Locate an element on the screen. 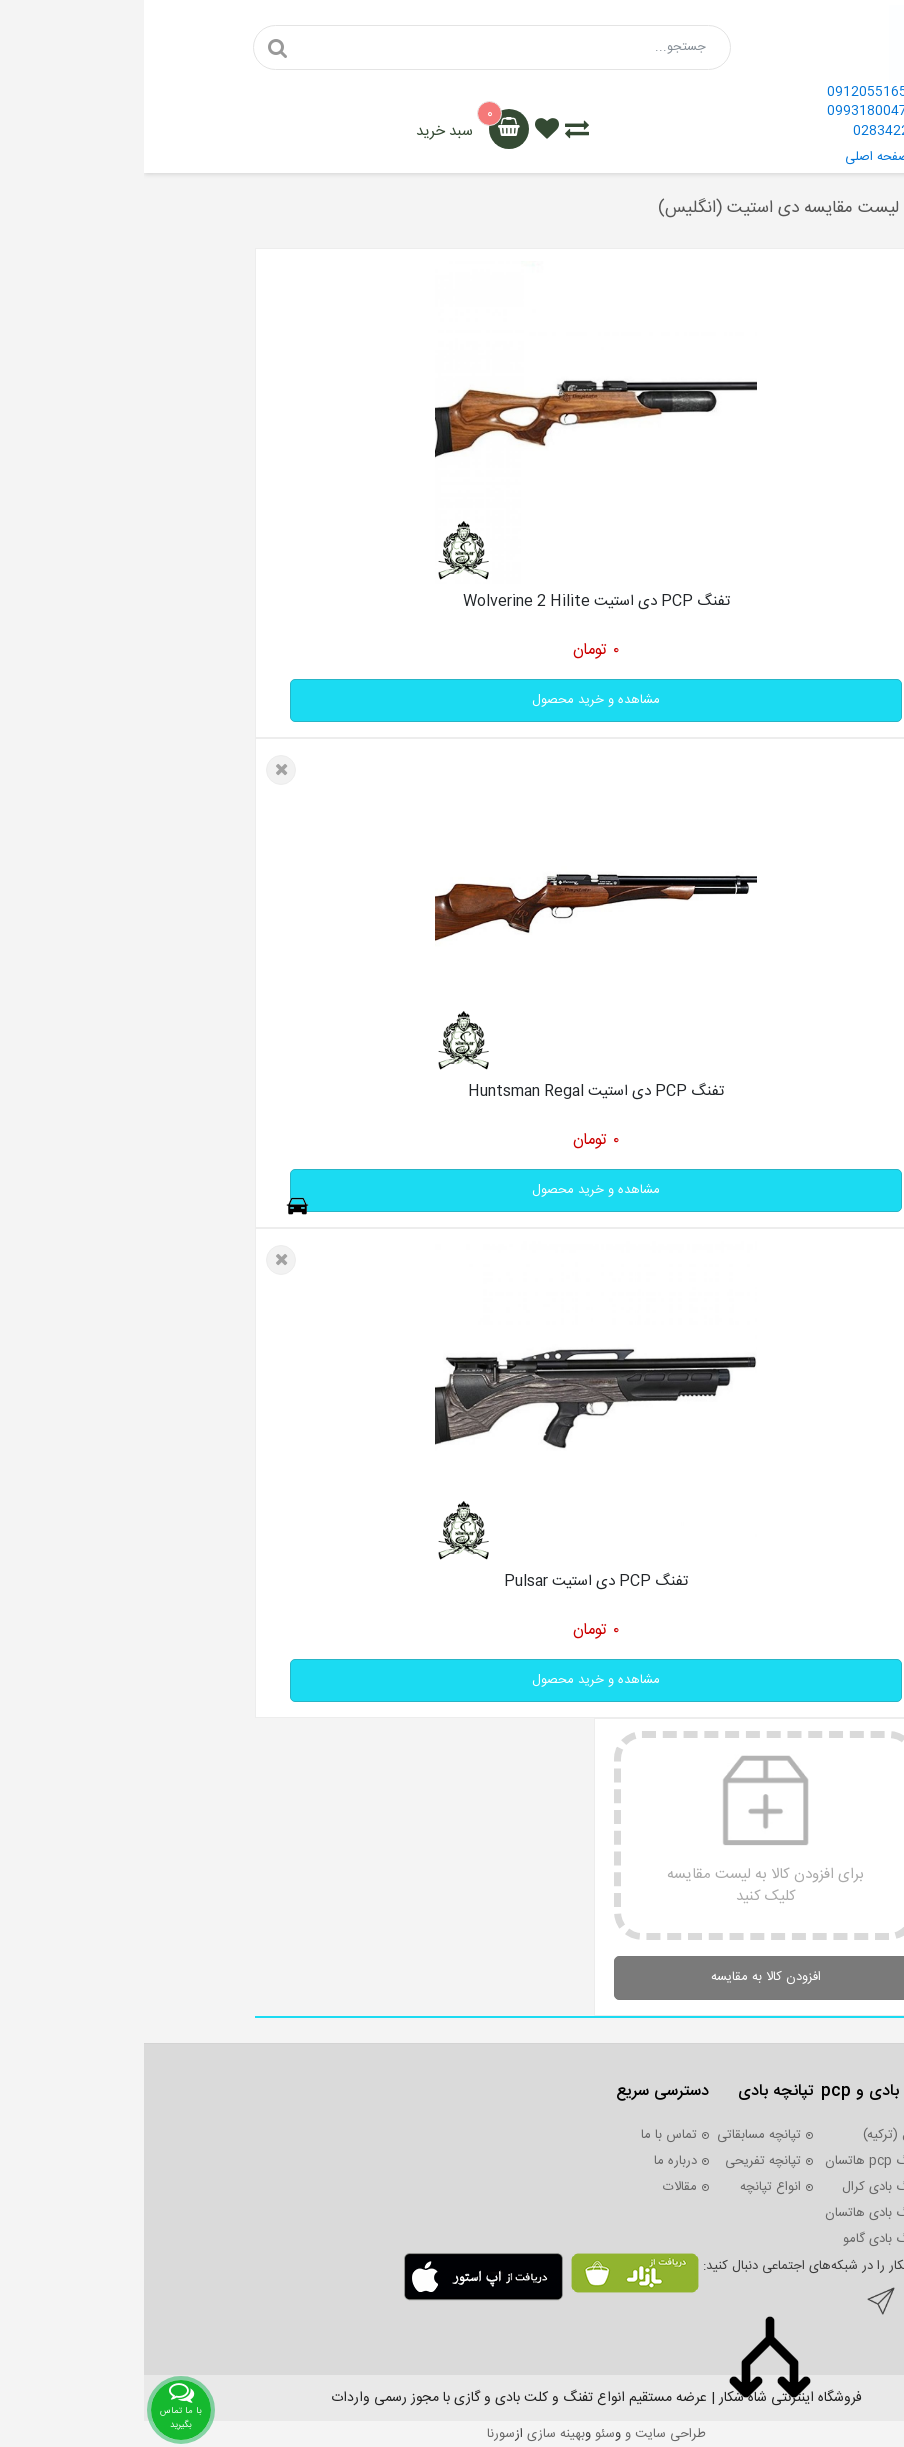 The height and width of the screenshot is (2447, 904). split content into multiple paths is located at coordinates (770, 2360).